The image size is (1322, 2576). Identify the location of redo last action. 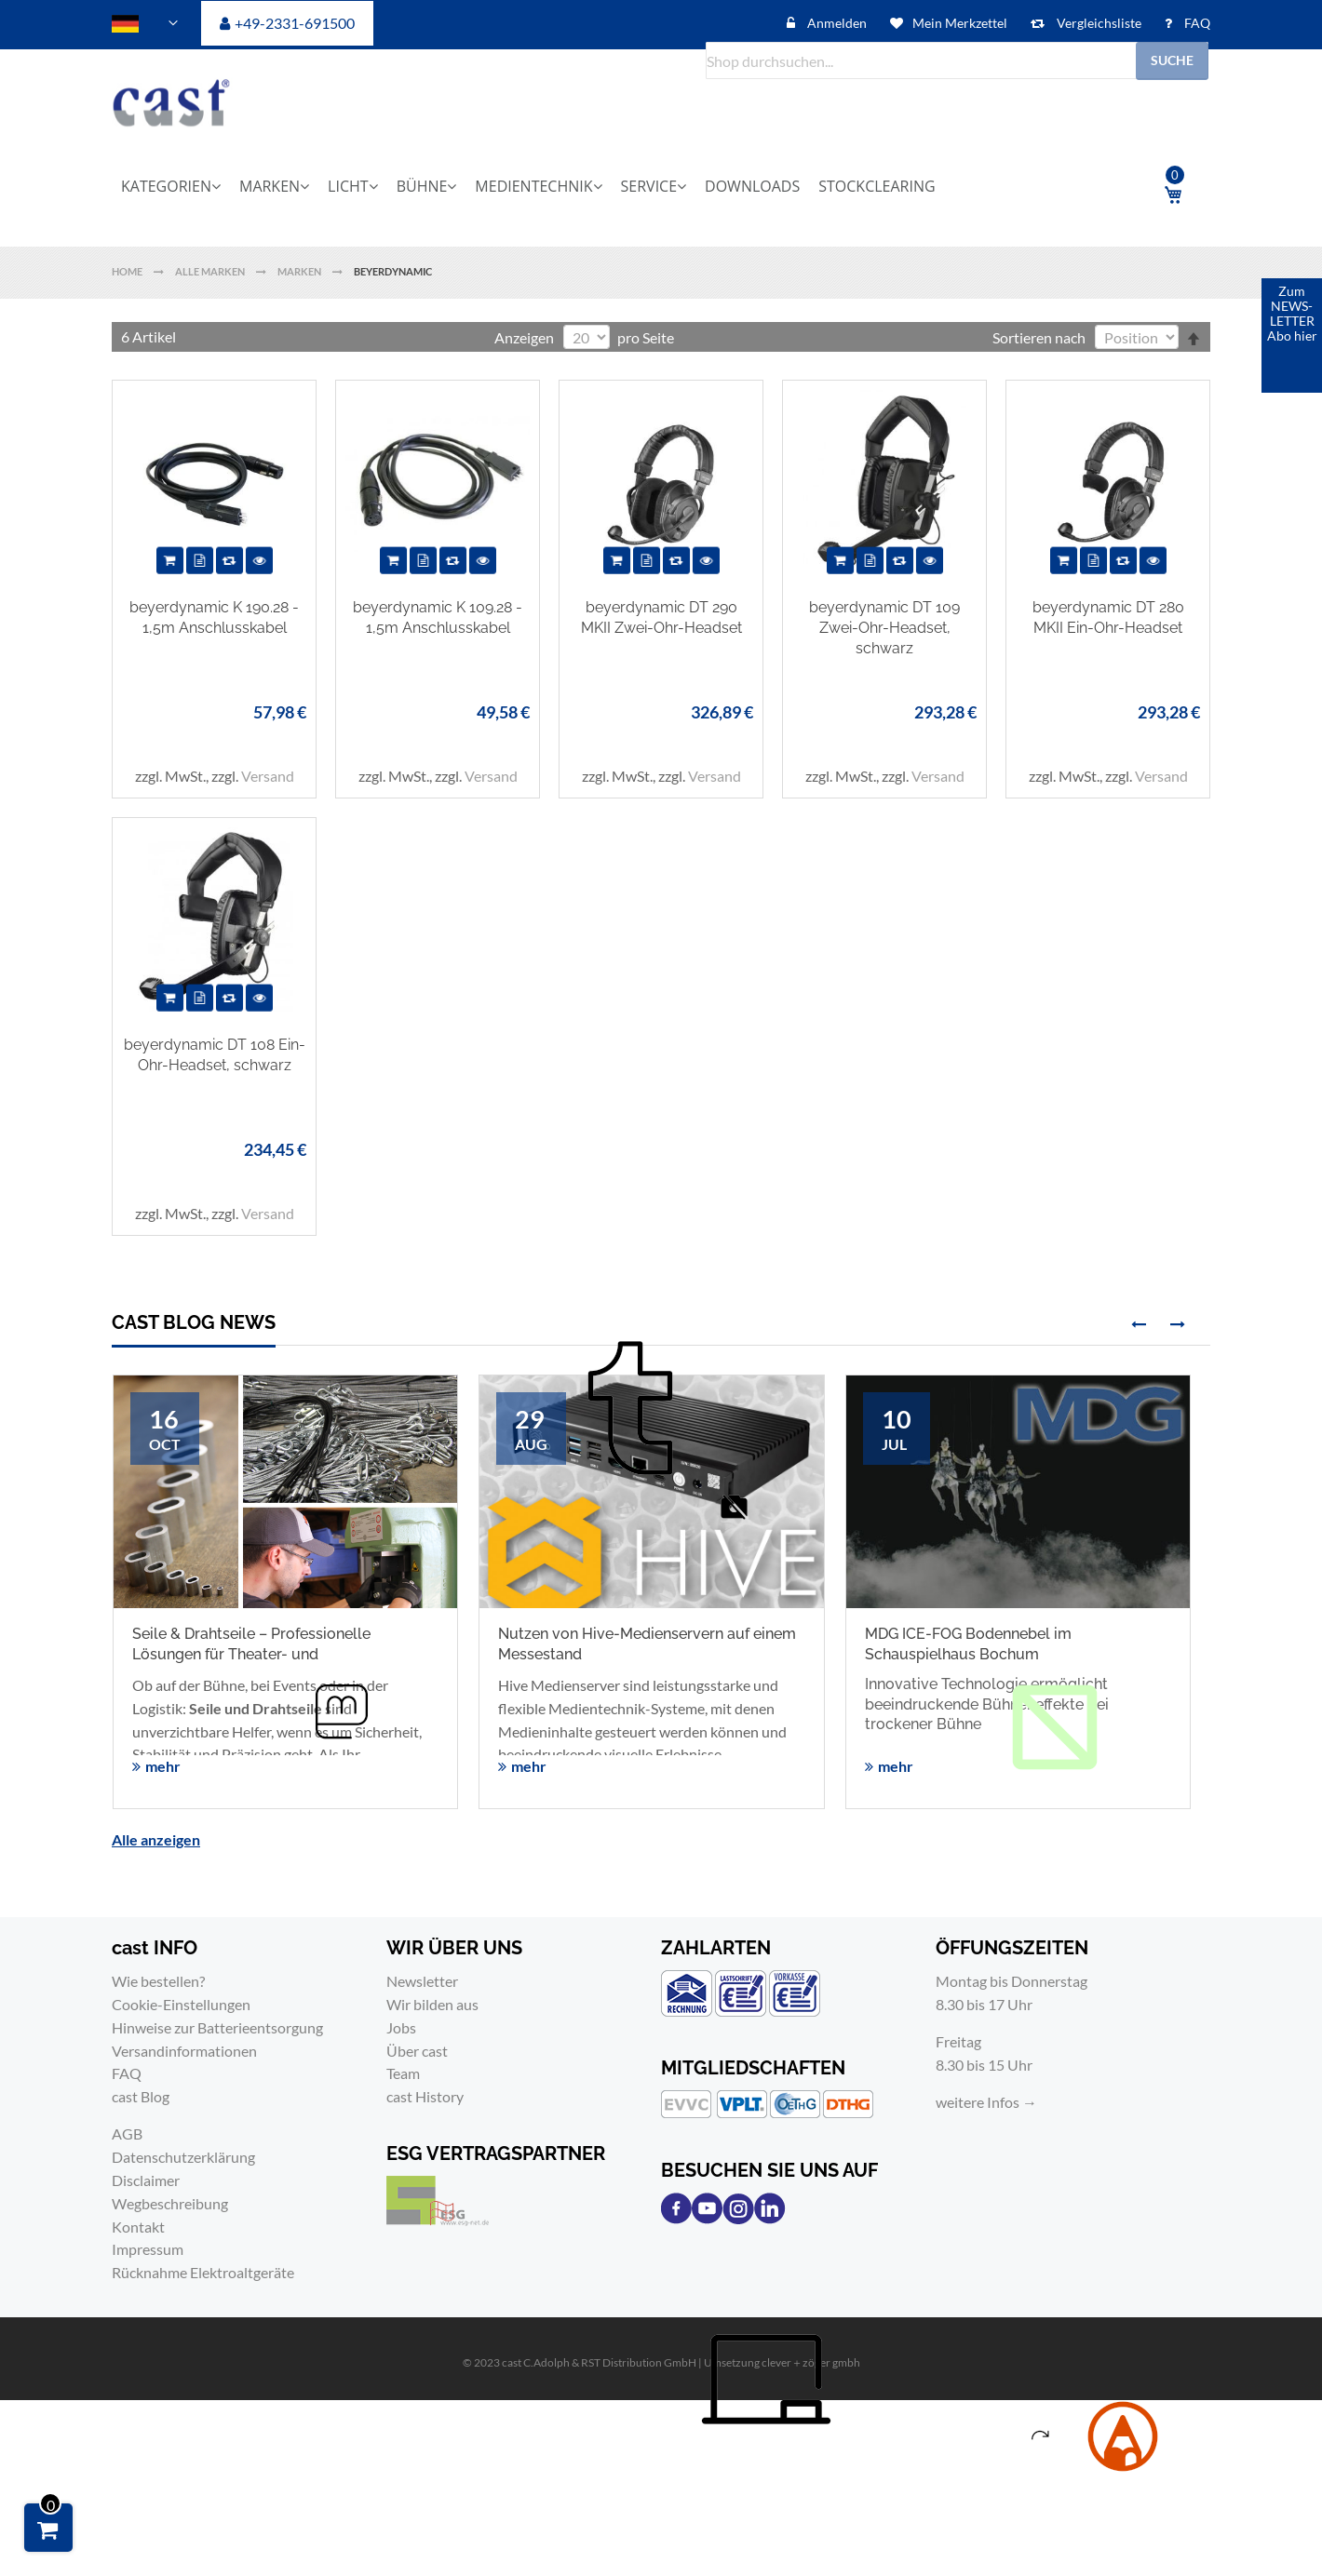
(1040, 2435).